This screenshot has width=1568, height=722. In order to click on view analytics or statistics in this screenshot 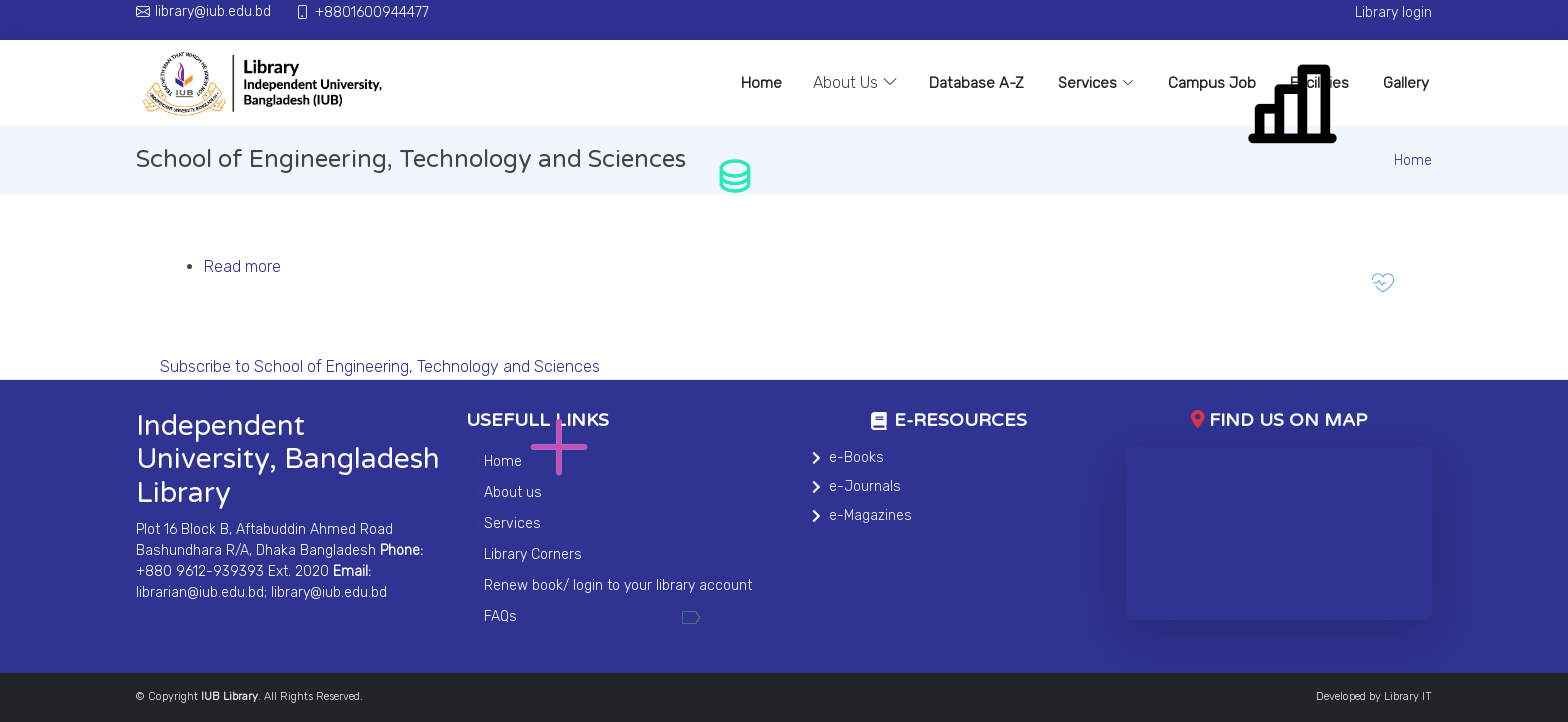, I will do `click(1292, 105)`.